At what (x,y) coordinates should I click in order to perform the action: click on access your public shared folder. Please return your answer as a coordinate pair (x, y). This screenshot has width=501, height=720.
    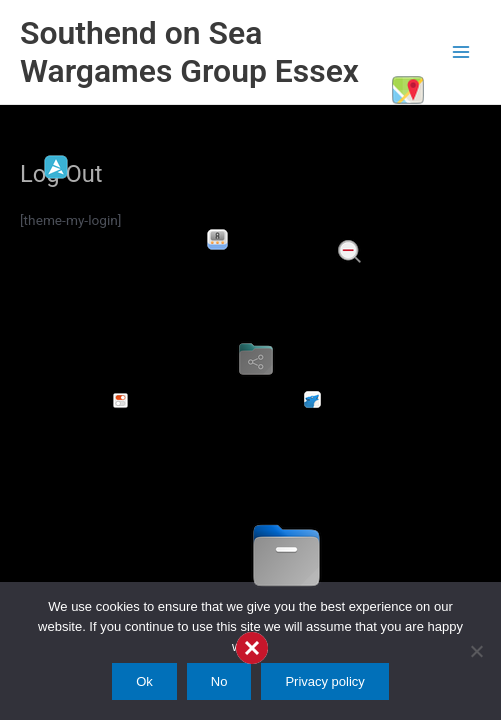
    Looking at the image, I should click on (256, 359).